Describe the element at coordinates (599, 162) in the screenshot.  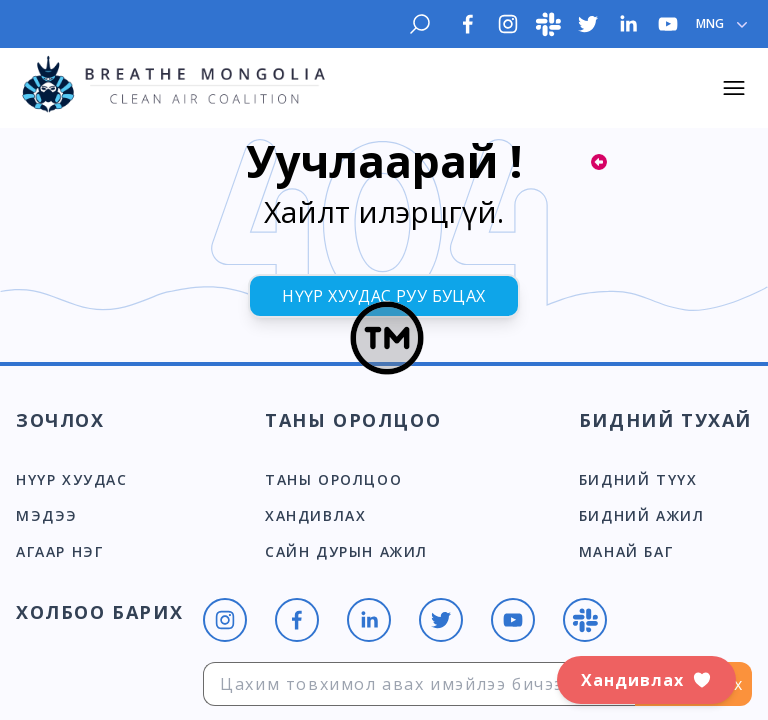
I see `go back to the previous screen` at that location.